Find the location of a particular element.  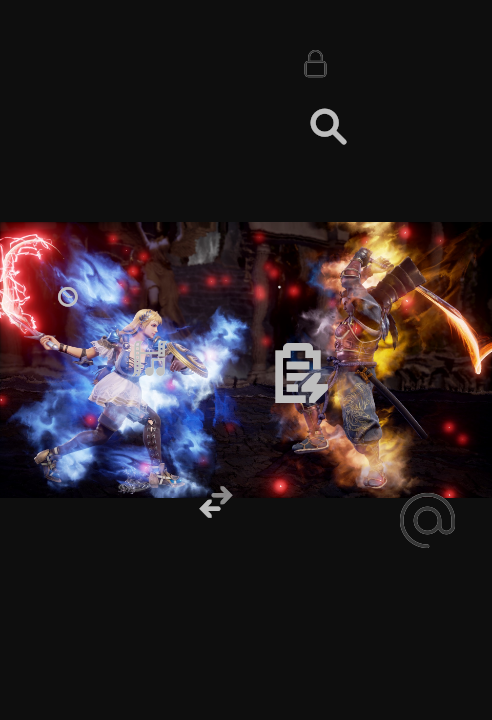

access screen lock settings is located at coordinates (315, 64).